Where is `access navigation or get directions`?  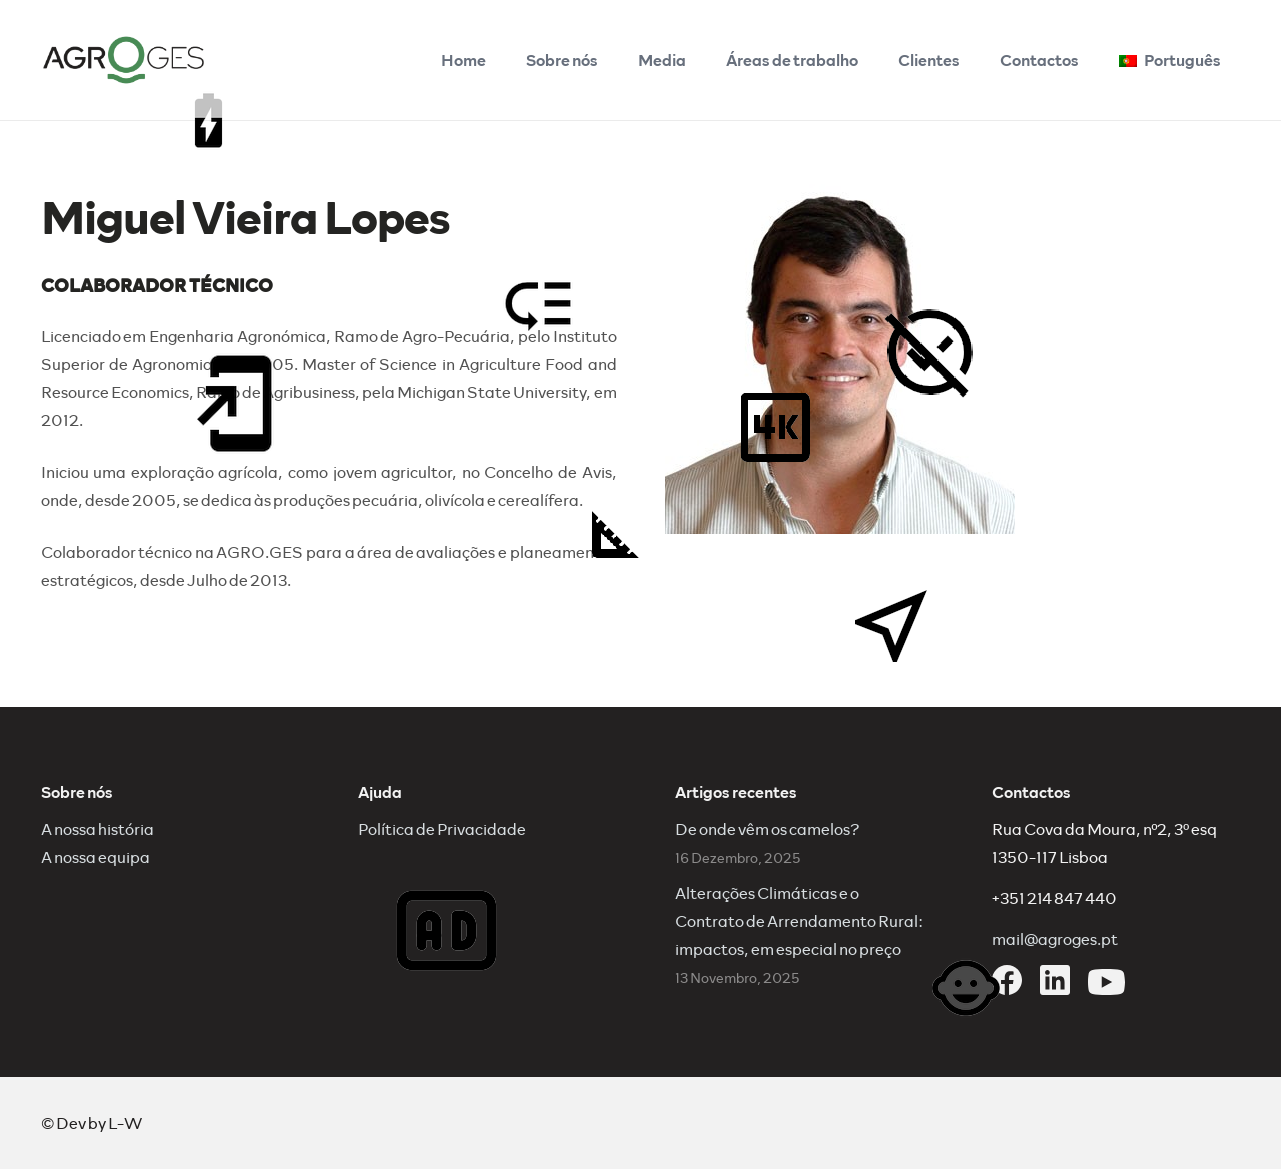 access navigation or get directions is located at coordinates (891, 626).